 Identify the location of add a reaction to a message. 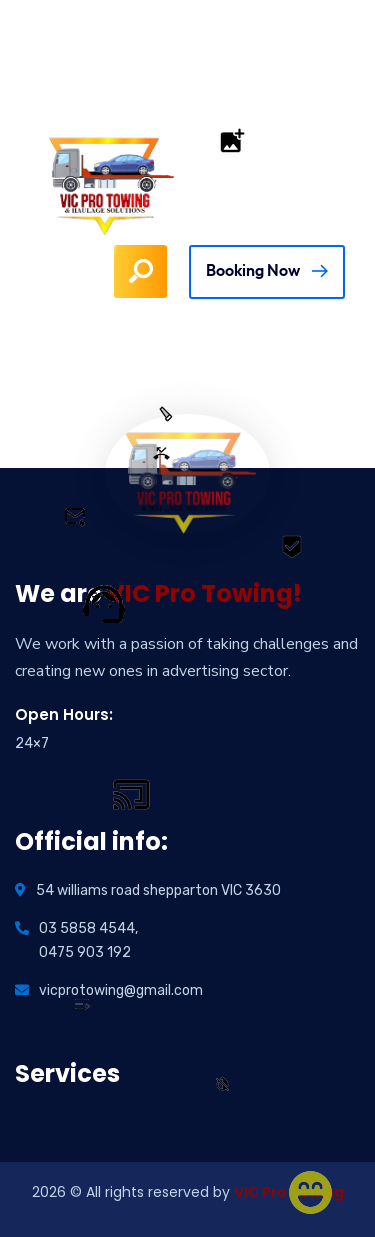
(310, 1192).